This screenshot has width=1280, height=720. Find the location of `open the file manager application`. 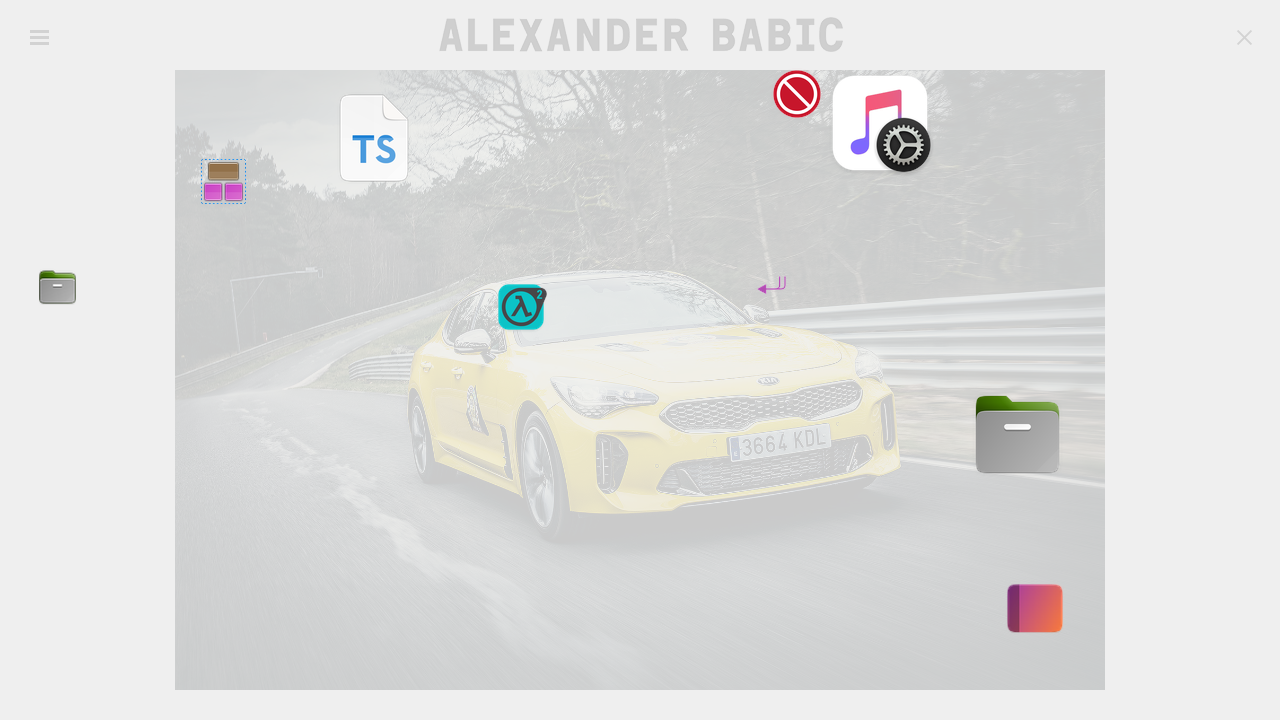

open the file manager application is located at coordinates (1017, 434).